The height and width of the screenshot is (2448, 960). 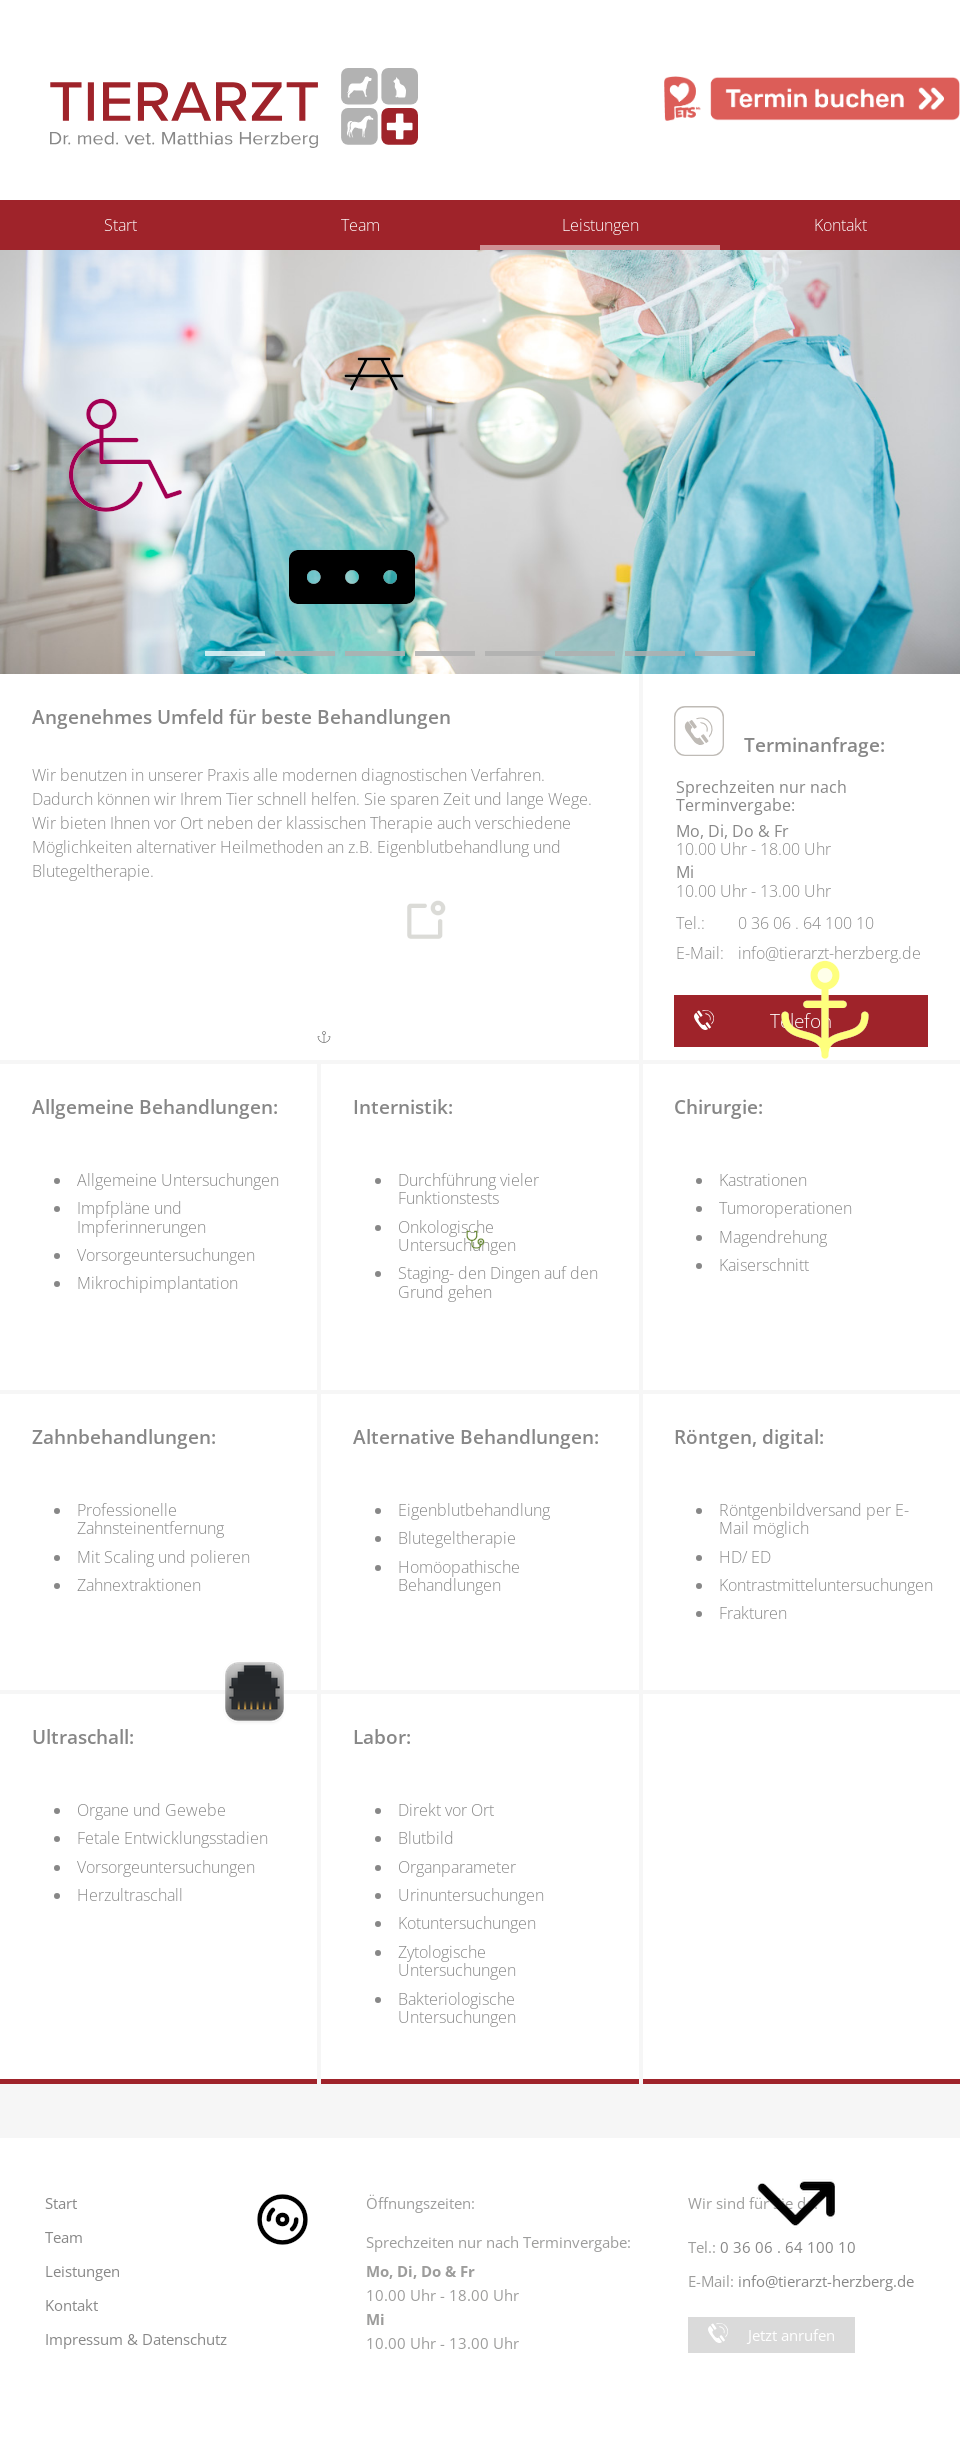 What do you see at coordinates (425, 920) in the screenshot?
I see `view notifications` at bounding box center [425, 920].